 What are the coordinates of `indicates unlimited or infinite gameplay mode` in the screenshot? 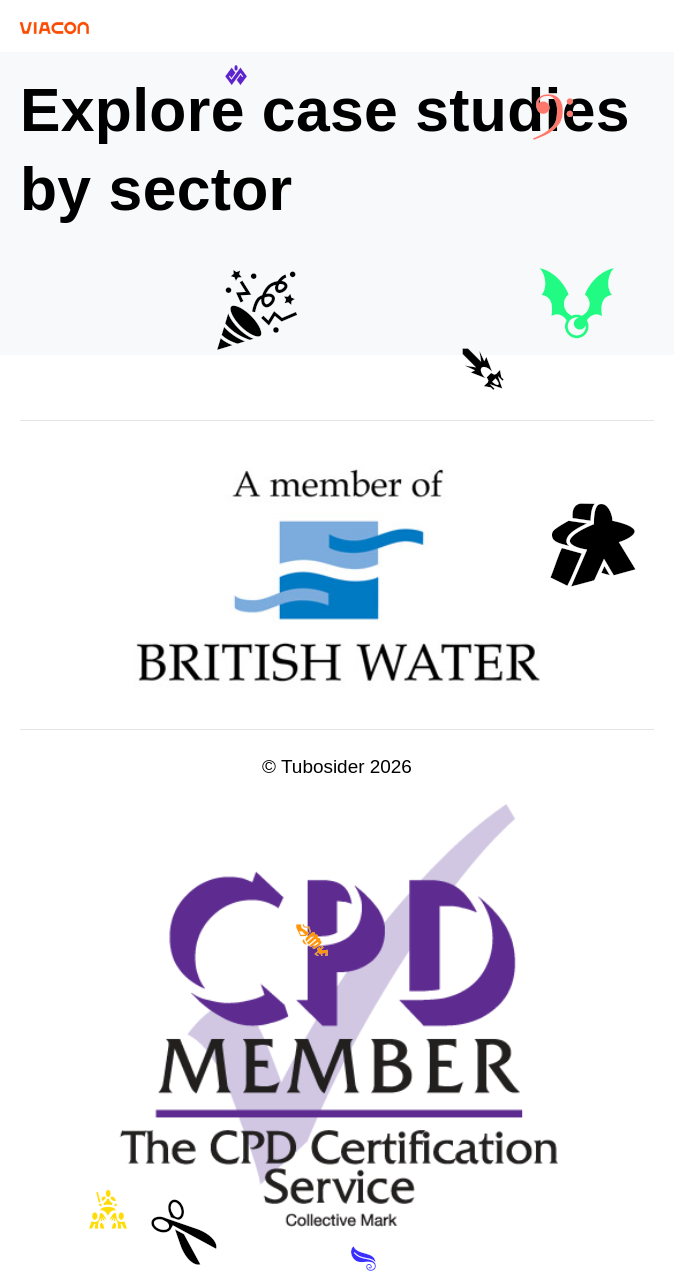 It's located at (236, 76).